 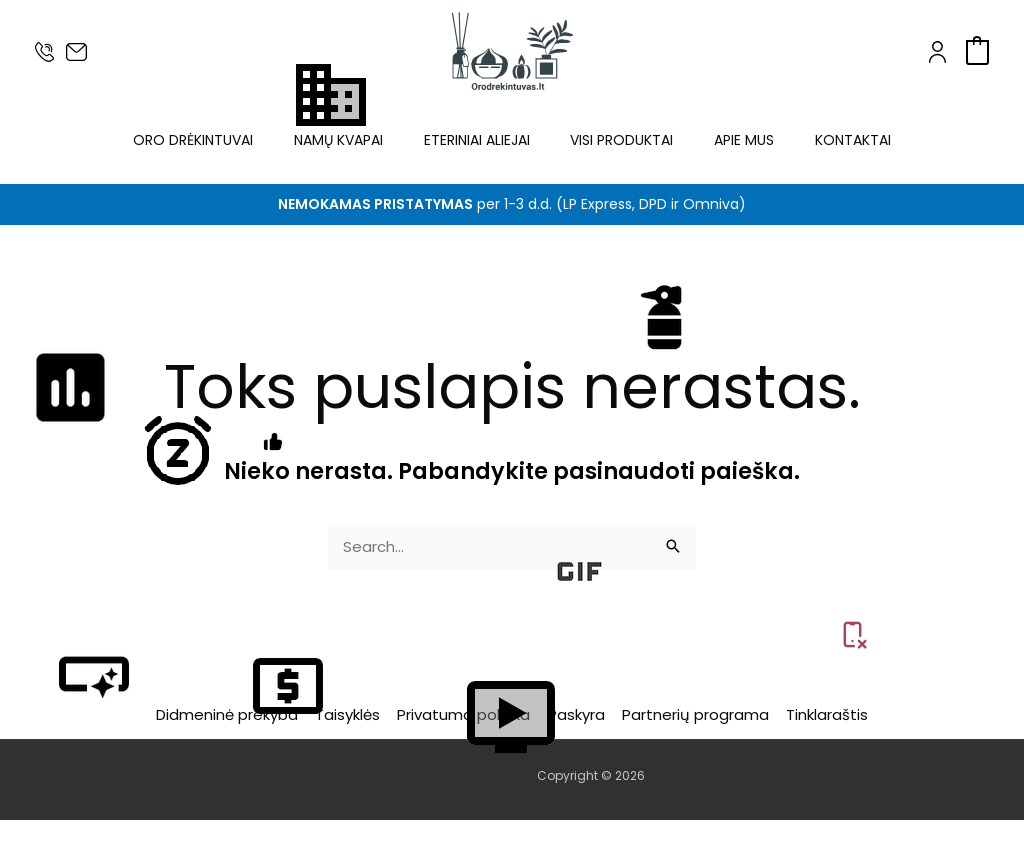 I want to click on add a smart action or automated button, so click(x=94, y=674).